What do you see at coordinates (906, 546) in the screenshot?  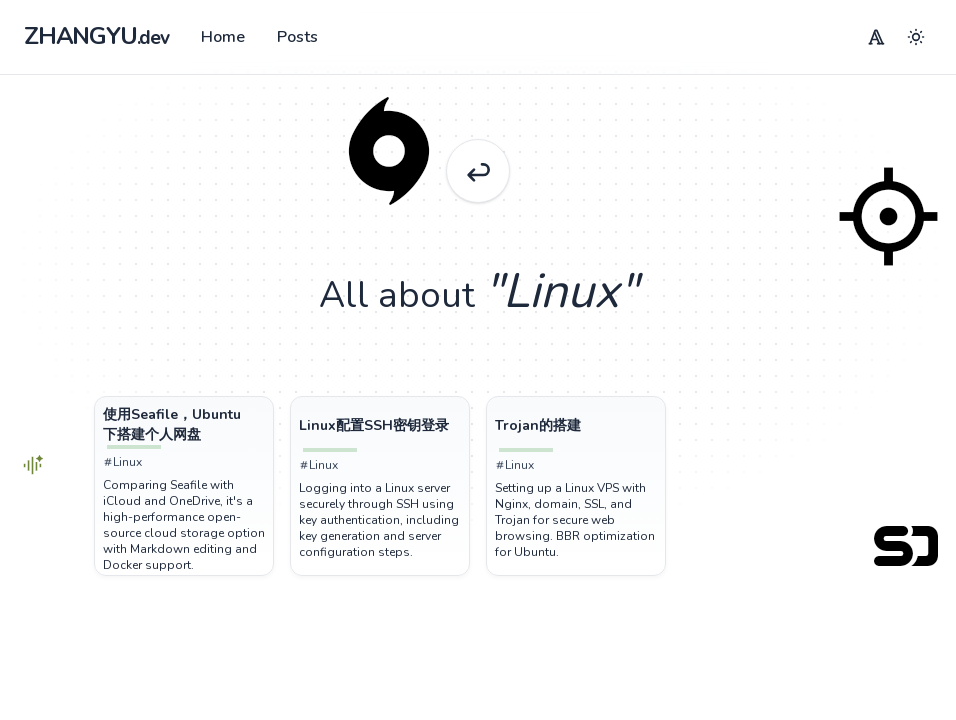 I see `speaker deck logo` at bounding box center [906, 546].